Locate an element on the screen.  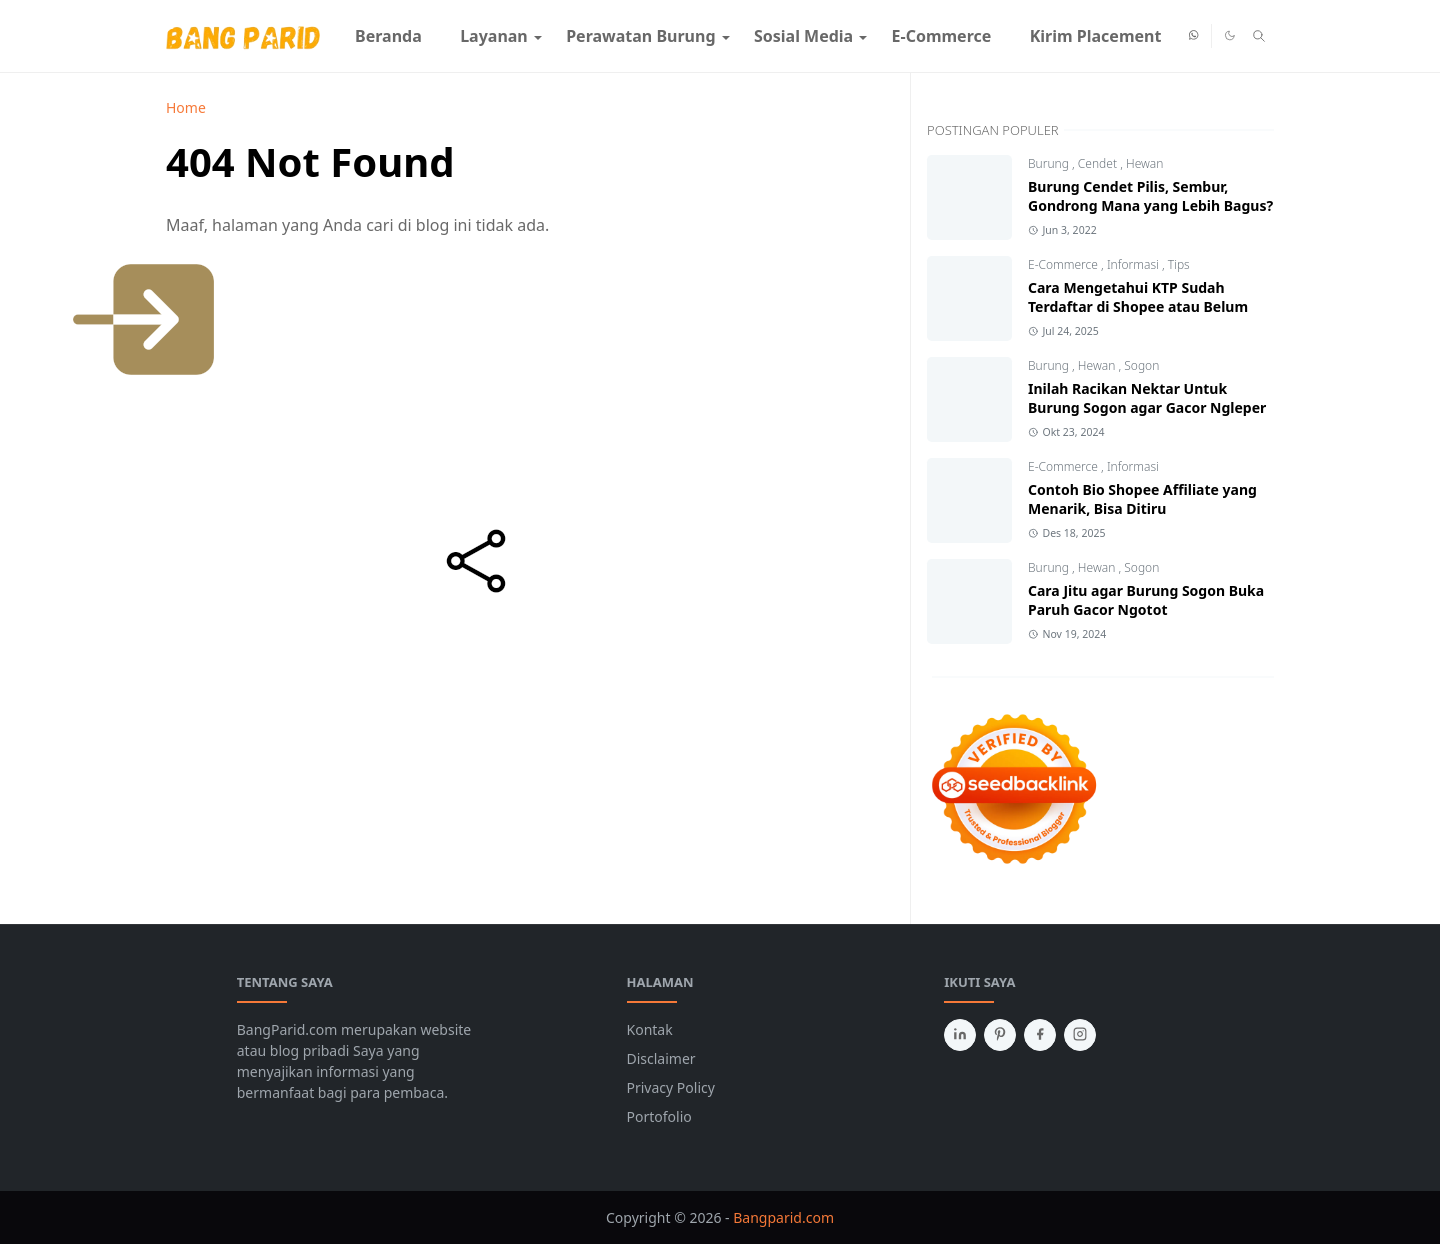
log in or sign in to your account is located at coordinates (143, 319).